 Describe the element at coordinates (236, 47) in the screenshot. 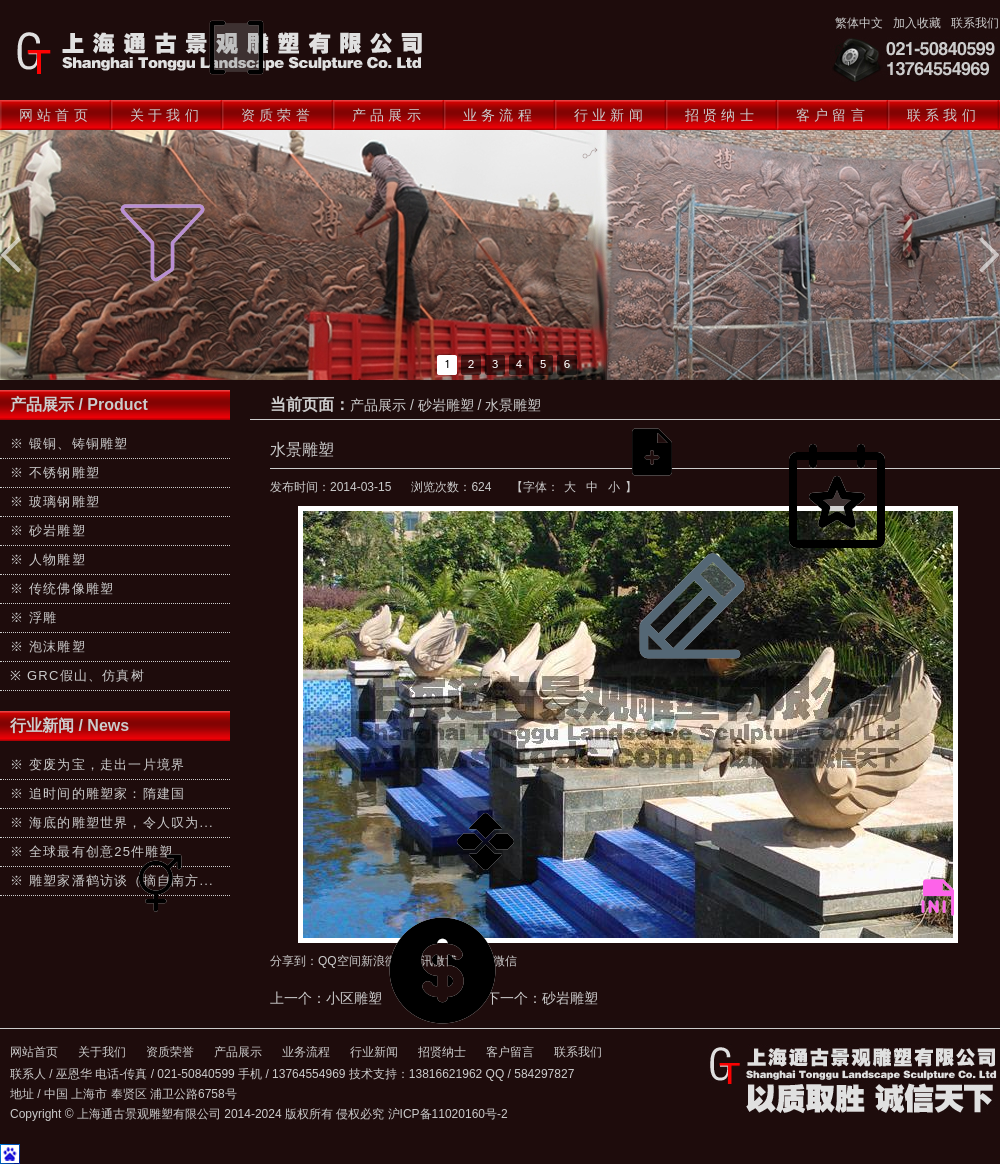

I see `view or edit code snippets` at that location.